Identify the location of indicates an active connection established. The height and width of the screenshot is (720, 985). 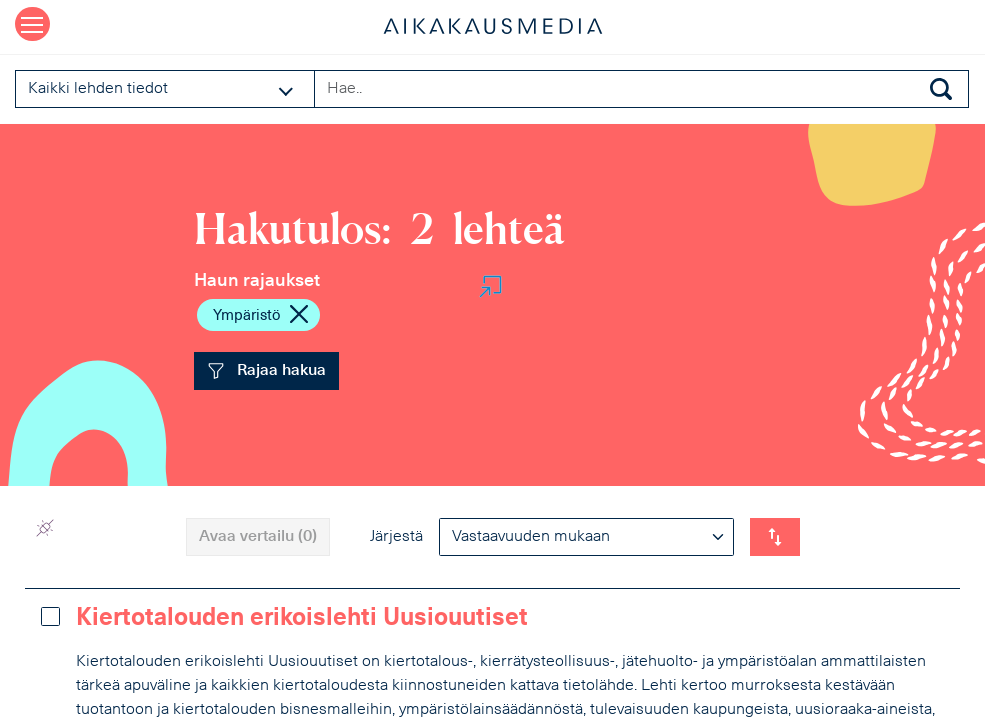
(45, 528).